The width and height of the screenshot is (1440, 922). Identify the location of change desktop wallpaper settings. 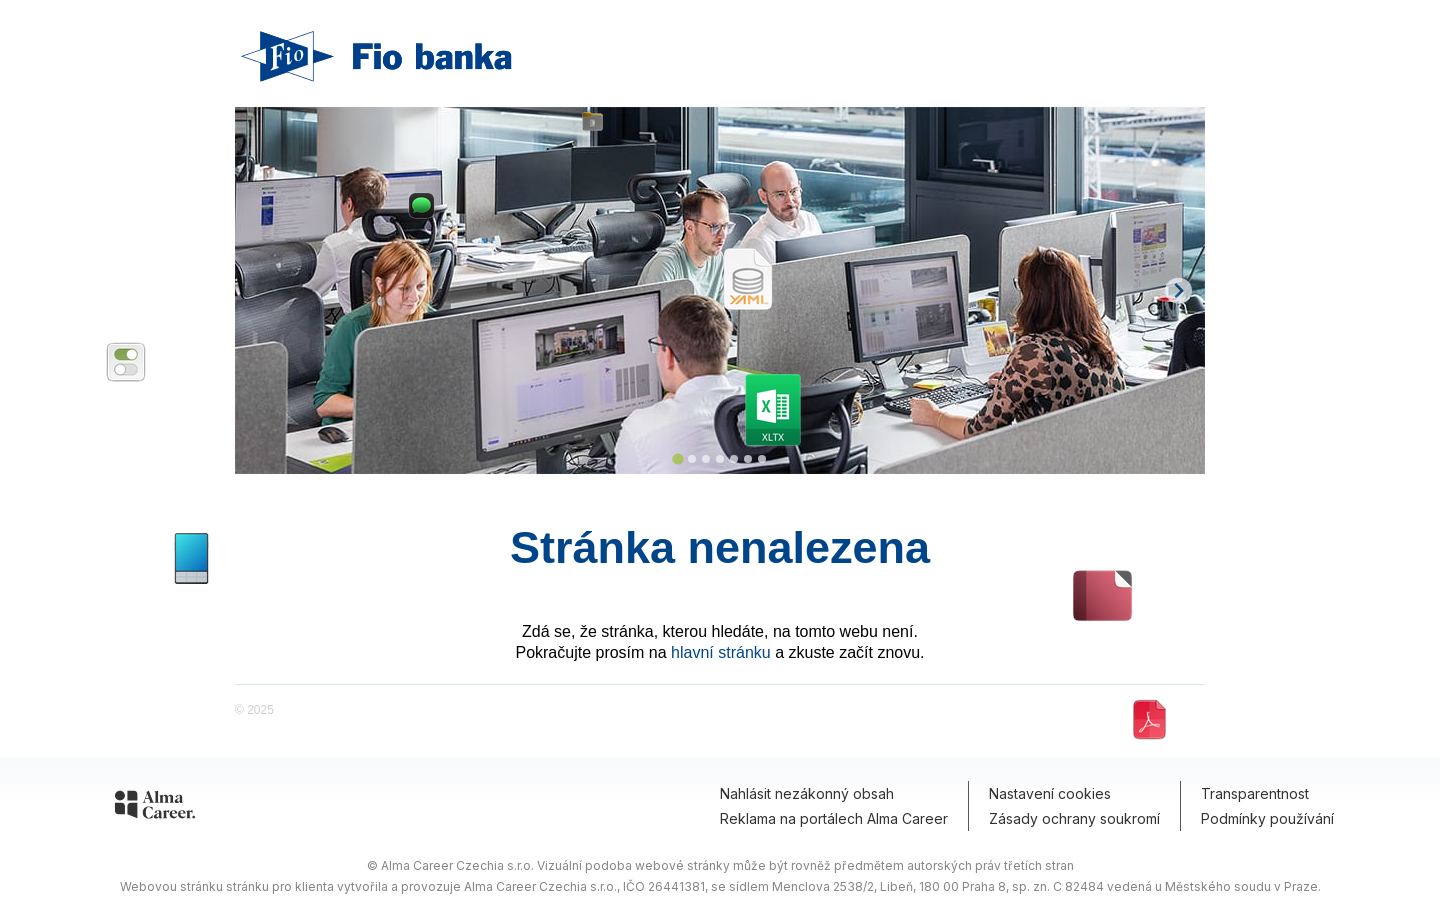
(1102, 593).